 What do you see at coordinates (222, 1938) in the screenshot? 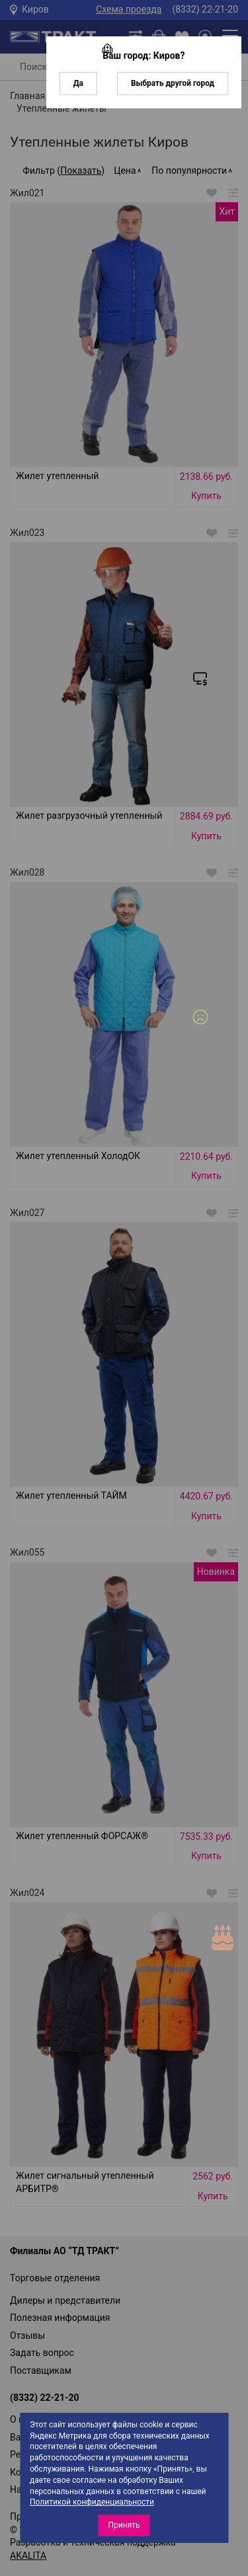
I see `view birthday or celebration reminders` at bounding box center [222, 1938].